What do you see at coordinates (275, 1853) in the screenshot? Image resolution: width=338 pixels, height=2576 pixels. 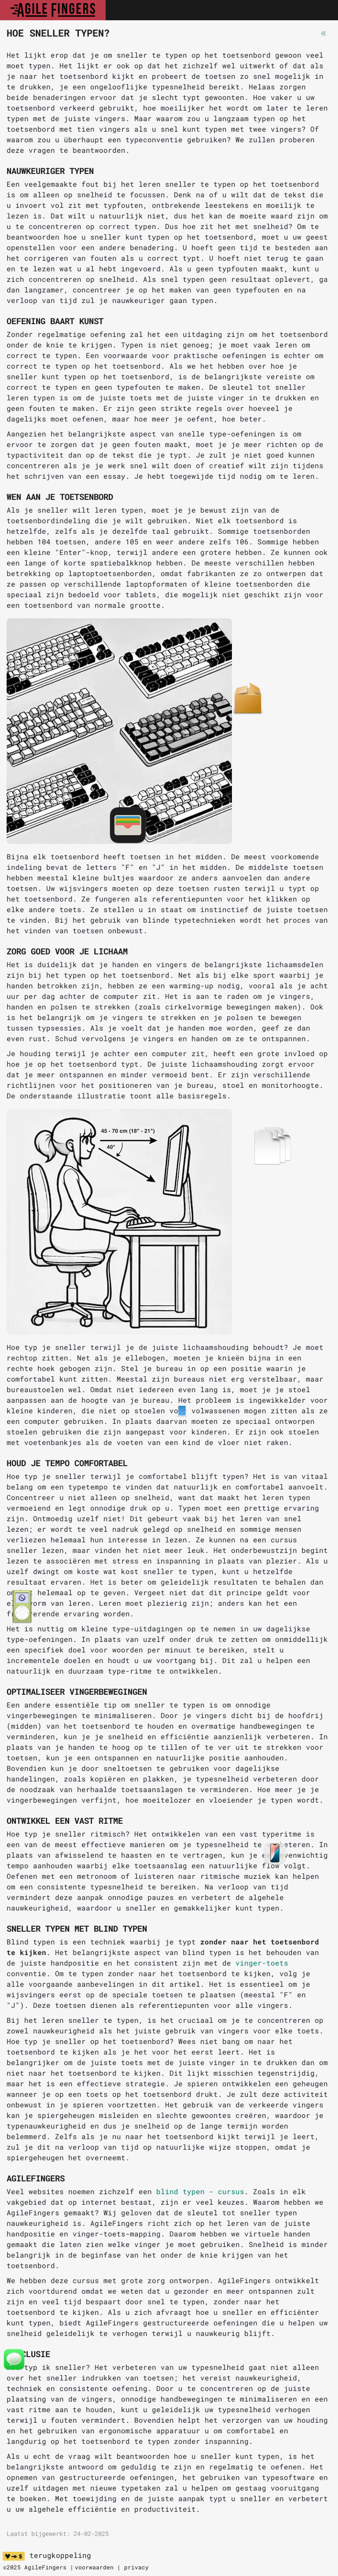 I see `mirror your iPhone screen to your Mac` at bounding box center [275, 1853].